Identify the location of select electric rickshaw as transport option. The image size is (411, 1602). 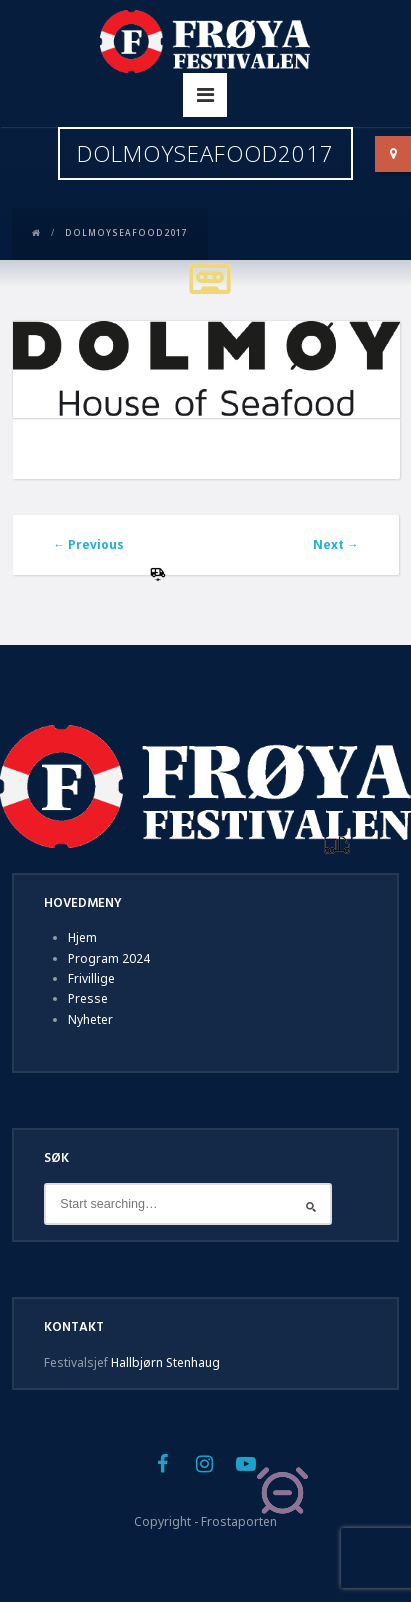
(158, 574).